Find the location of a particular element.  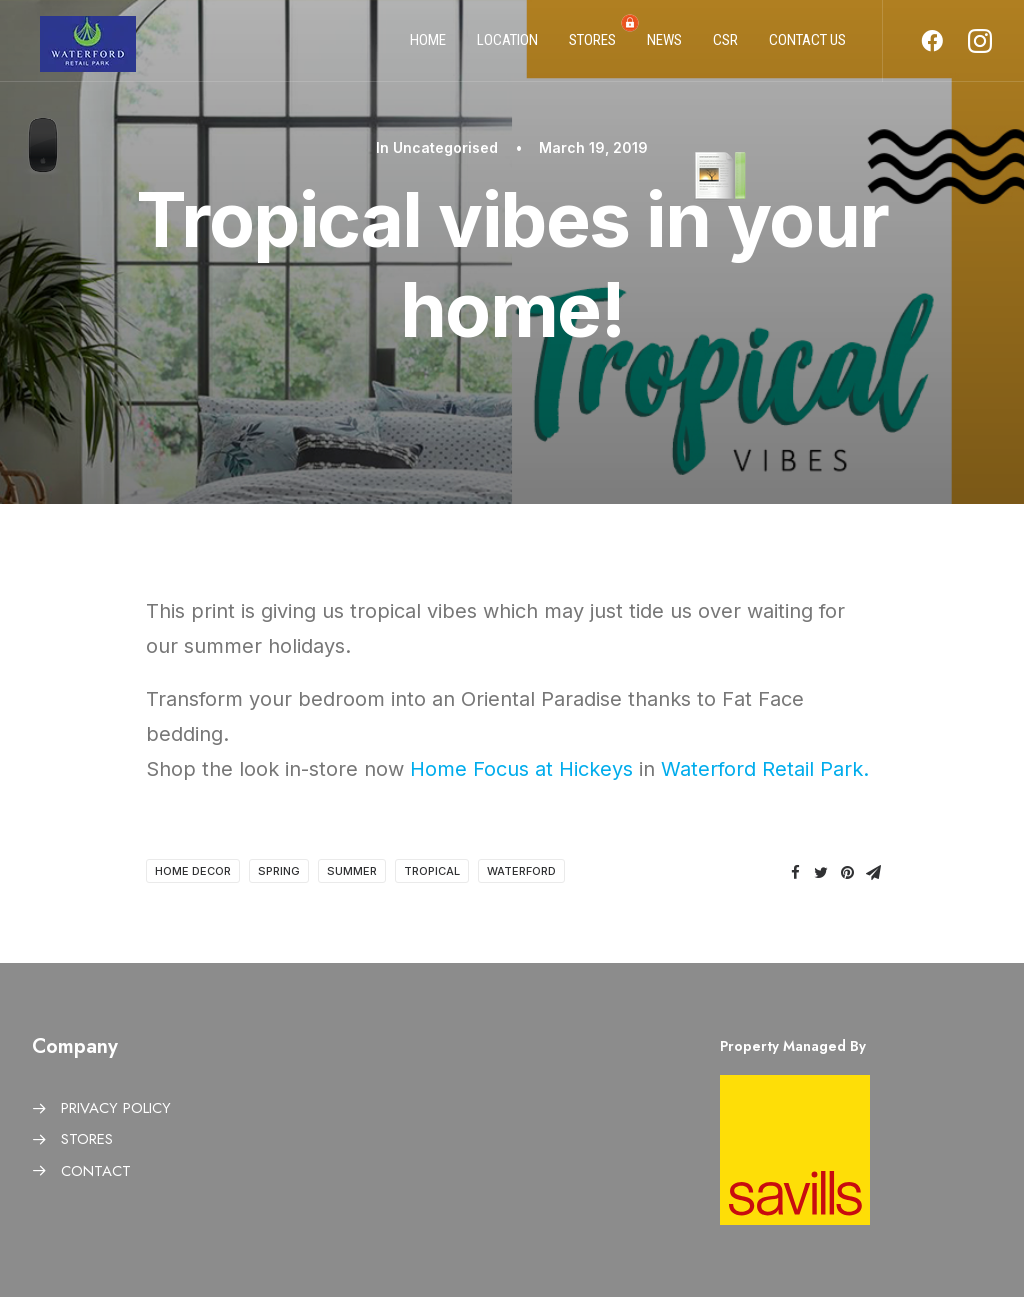

bluetooth mouse connected is located at coordinates (43, 147).